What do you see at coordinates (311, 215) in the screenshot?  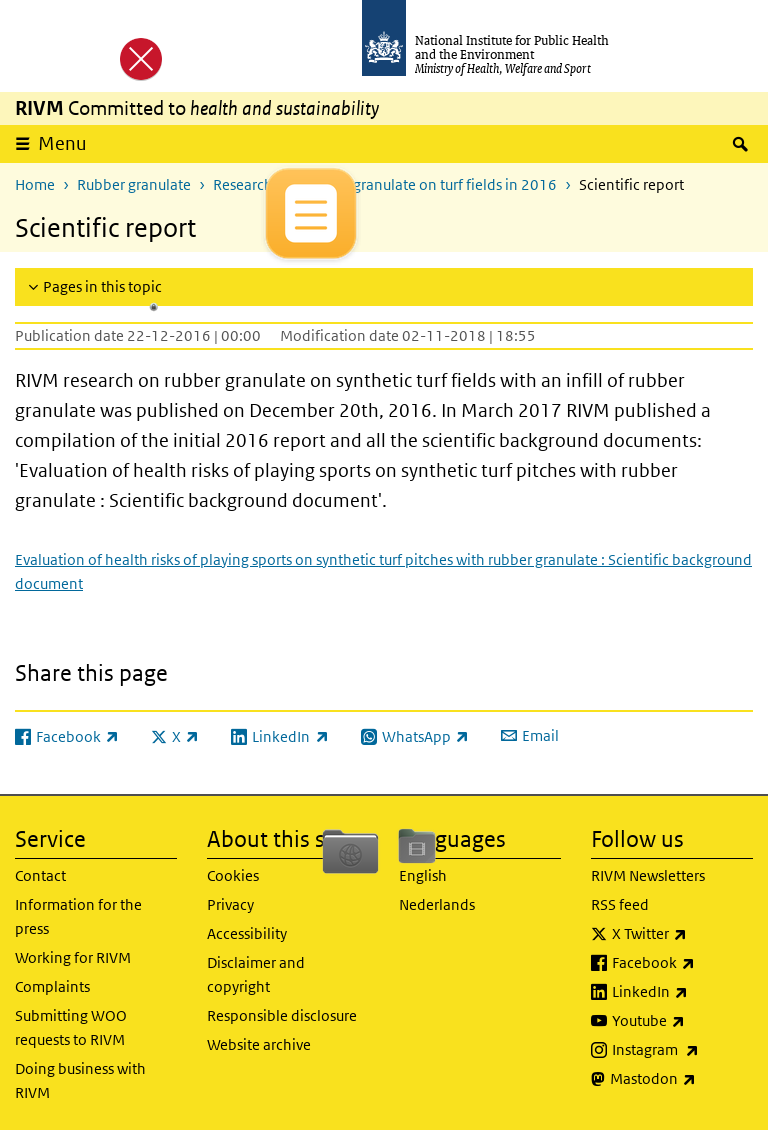 I see `access desklet preferences and settings` at bounding box center [311, 215].